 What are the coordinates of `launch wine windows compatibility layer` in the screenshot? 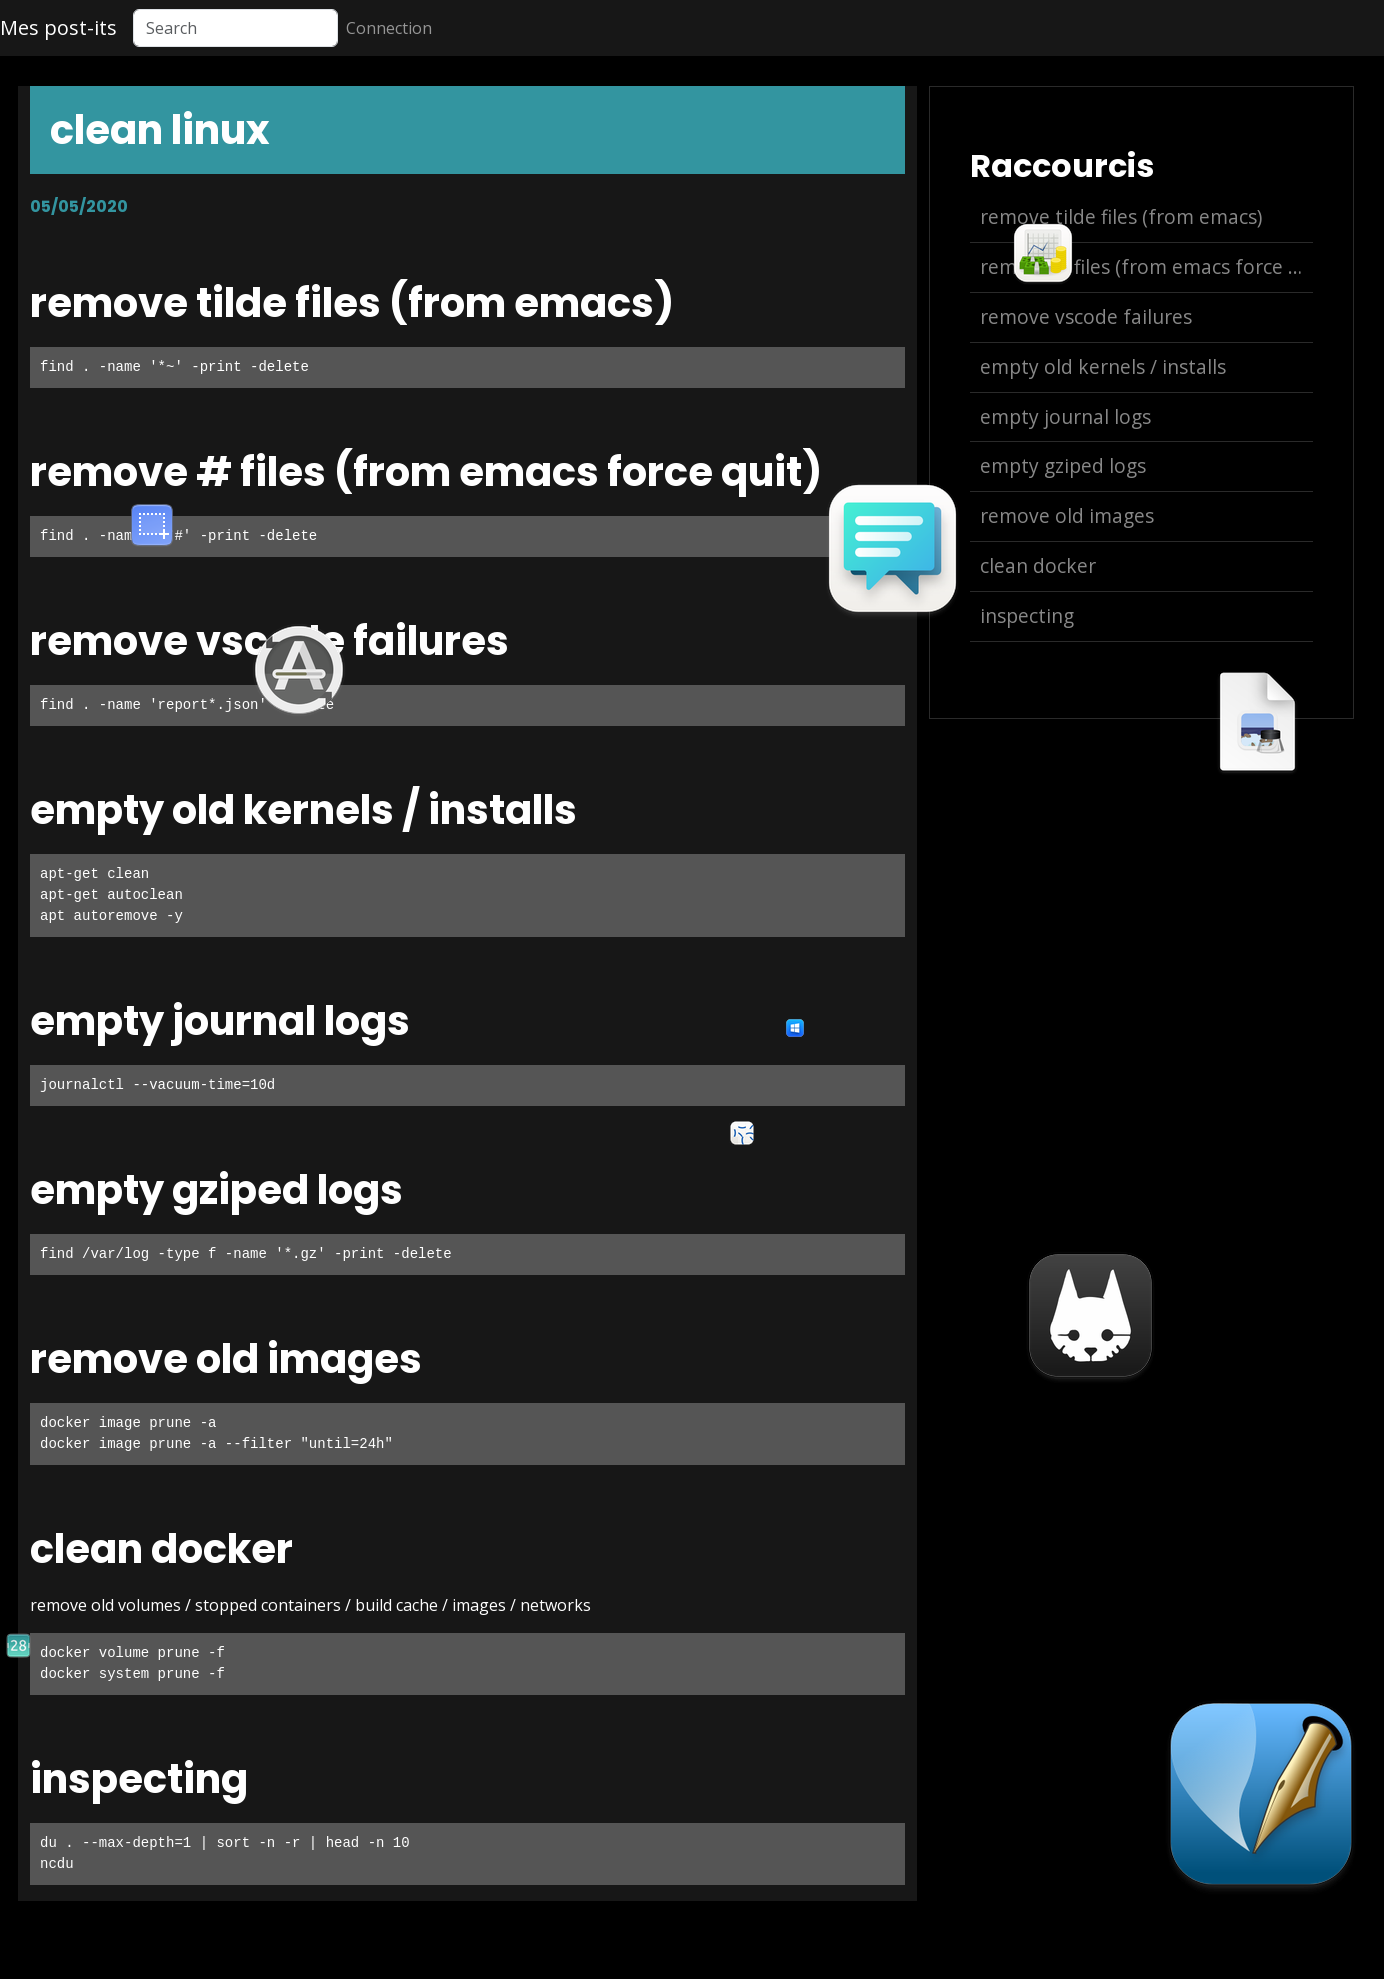 It's located at (795, 1028).